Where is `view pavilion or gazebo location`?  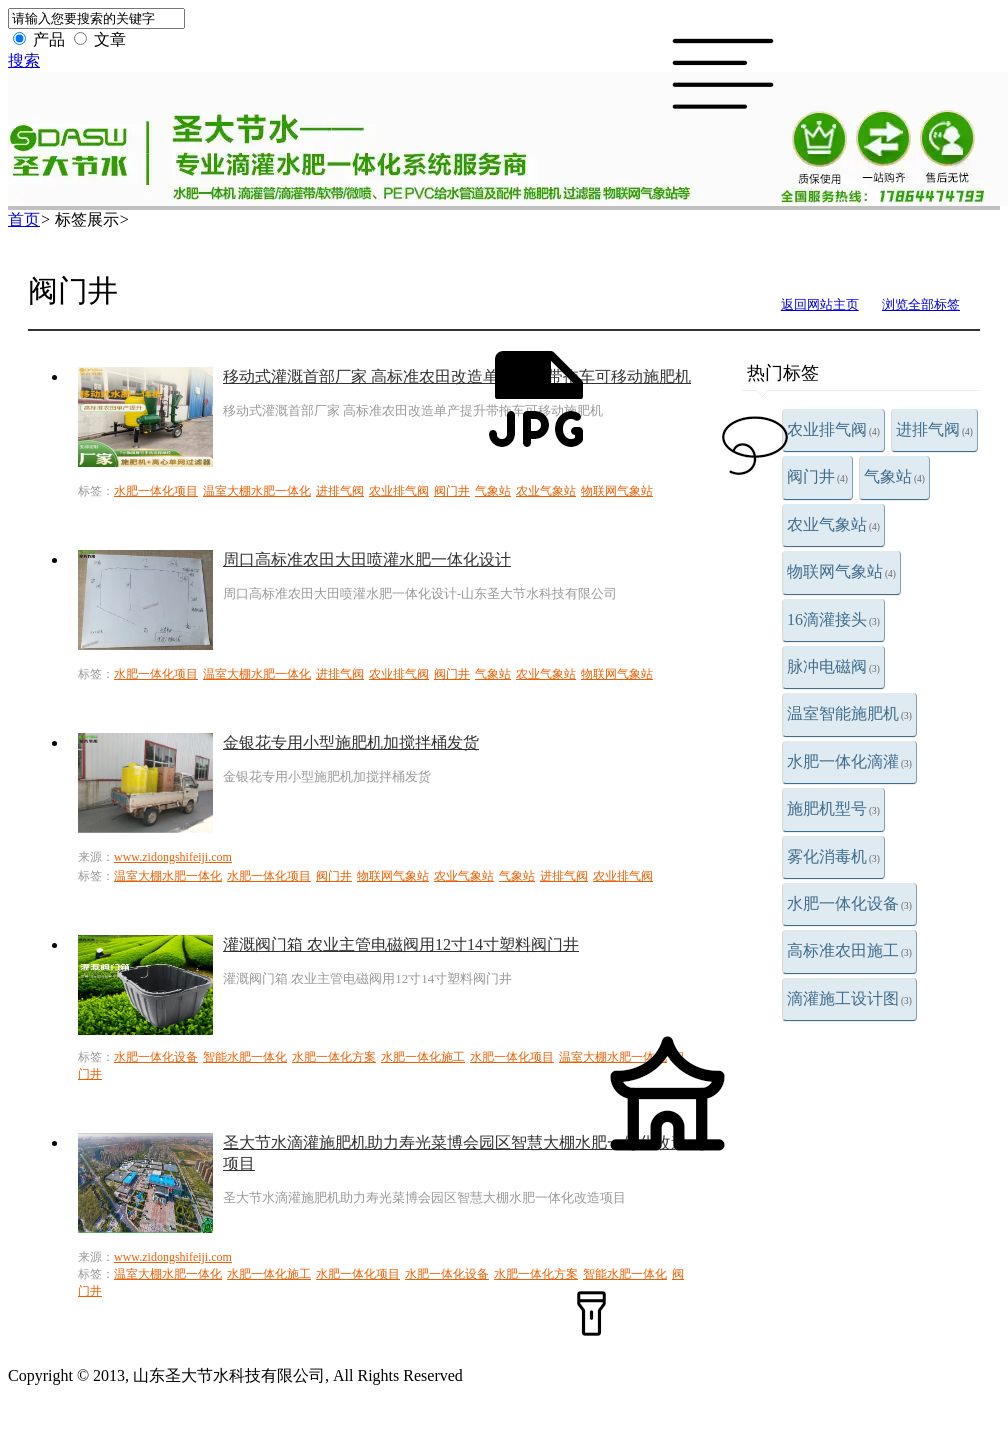
view pavilion or gazebo location is located at coordinates (667, 1093).